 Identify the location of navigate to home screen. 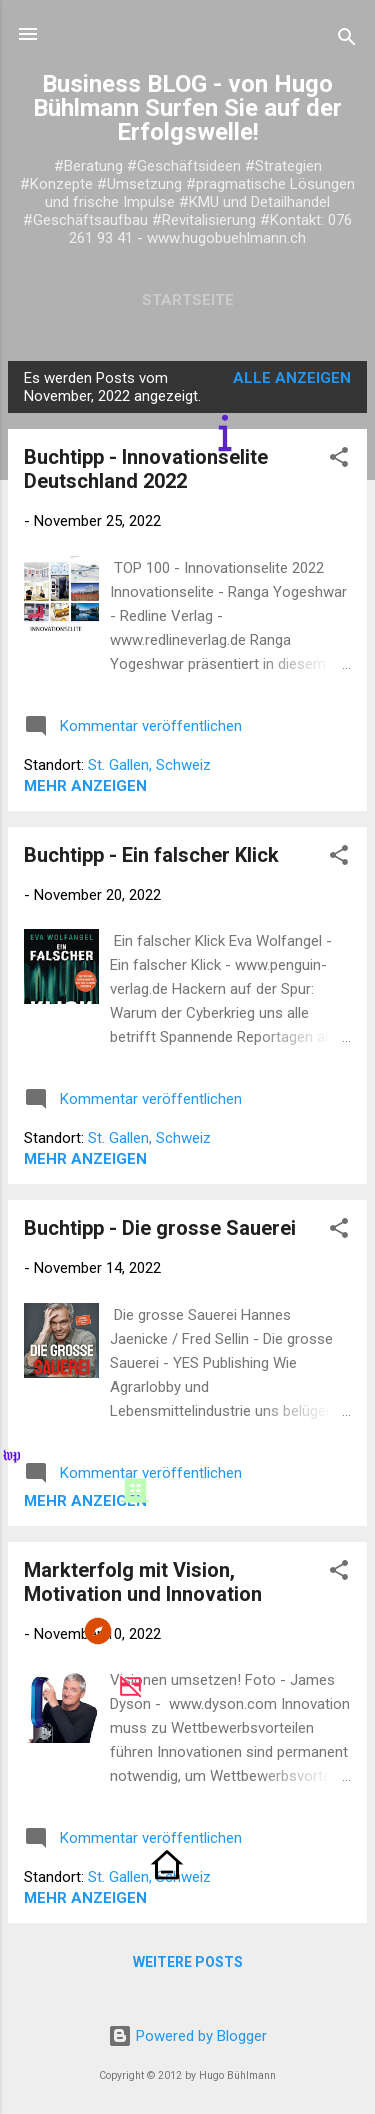
(167, 1866).